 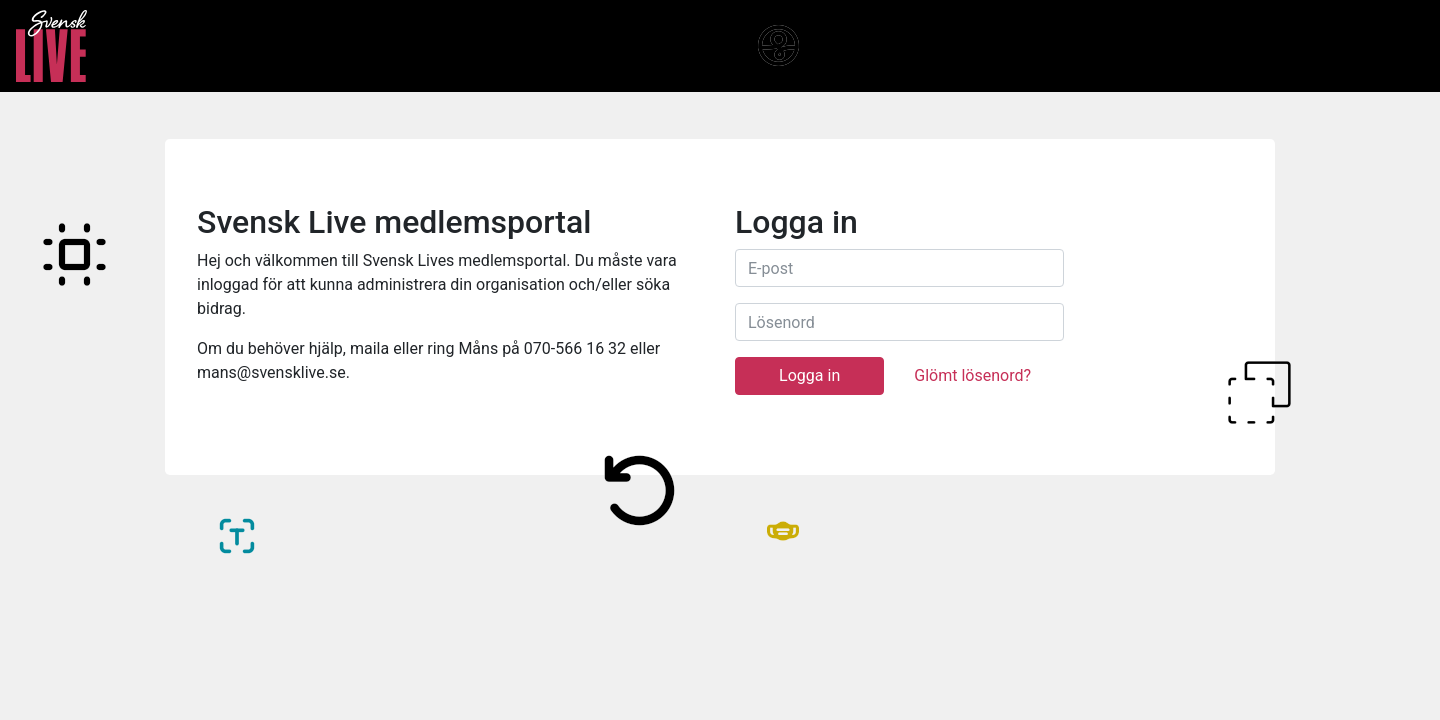 What do you see at coordinates (778, 45) in the screenshot?
I see `visit couchsurfing website or app` at bounding box center [778, 45].